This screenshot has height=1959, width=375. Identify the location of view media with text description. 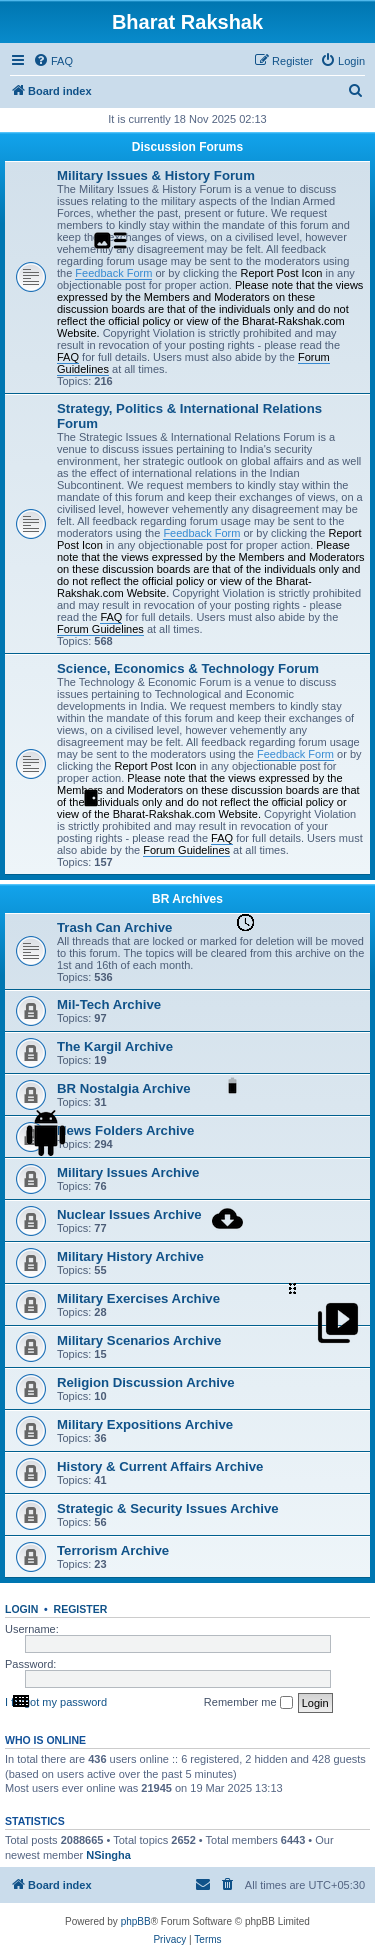
(110, 240).